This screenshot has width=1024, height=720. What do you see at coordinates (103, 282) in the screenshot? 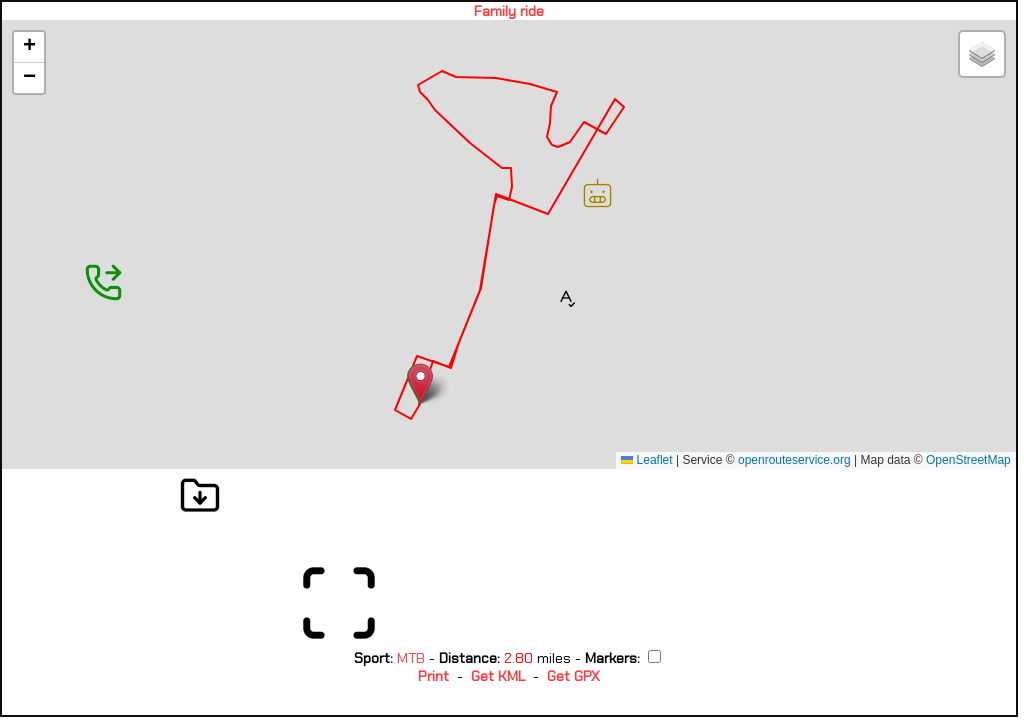
I see `forward a call to another number` at bounding box center [103, 282].